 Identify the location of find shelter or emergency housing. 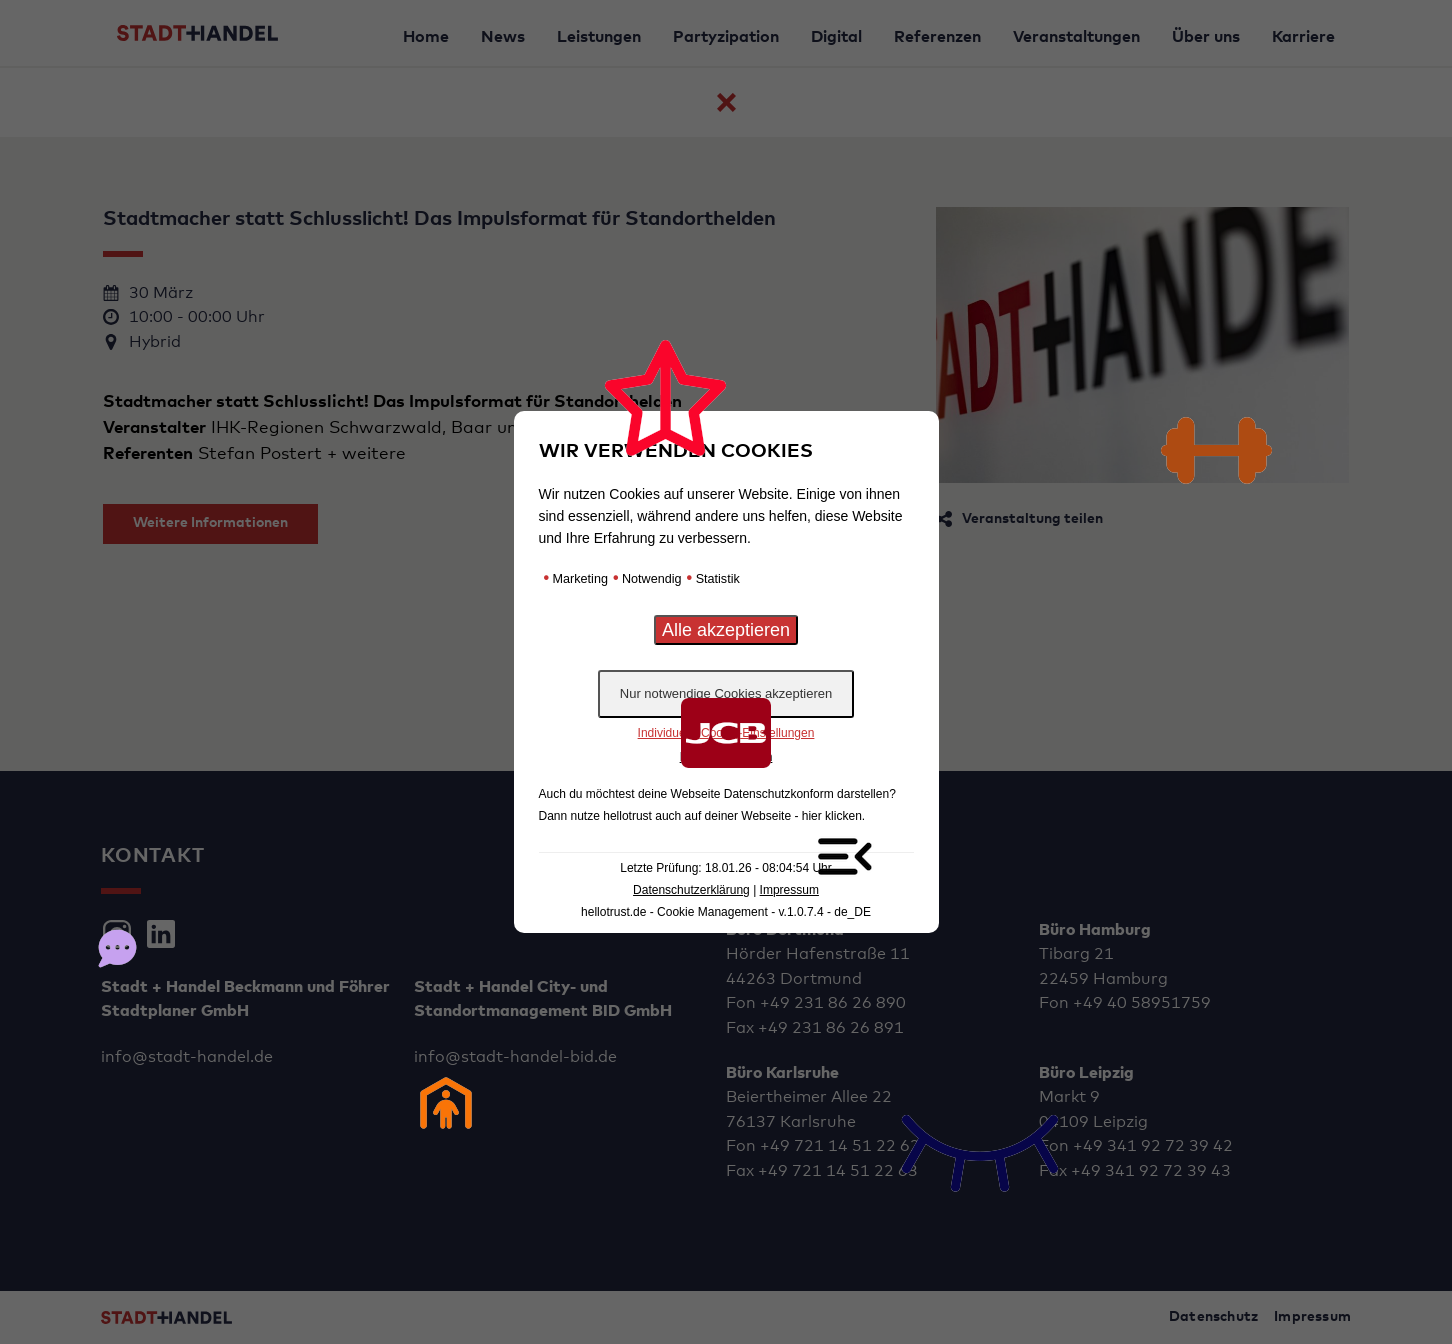
(446, 1103).